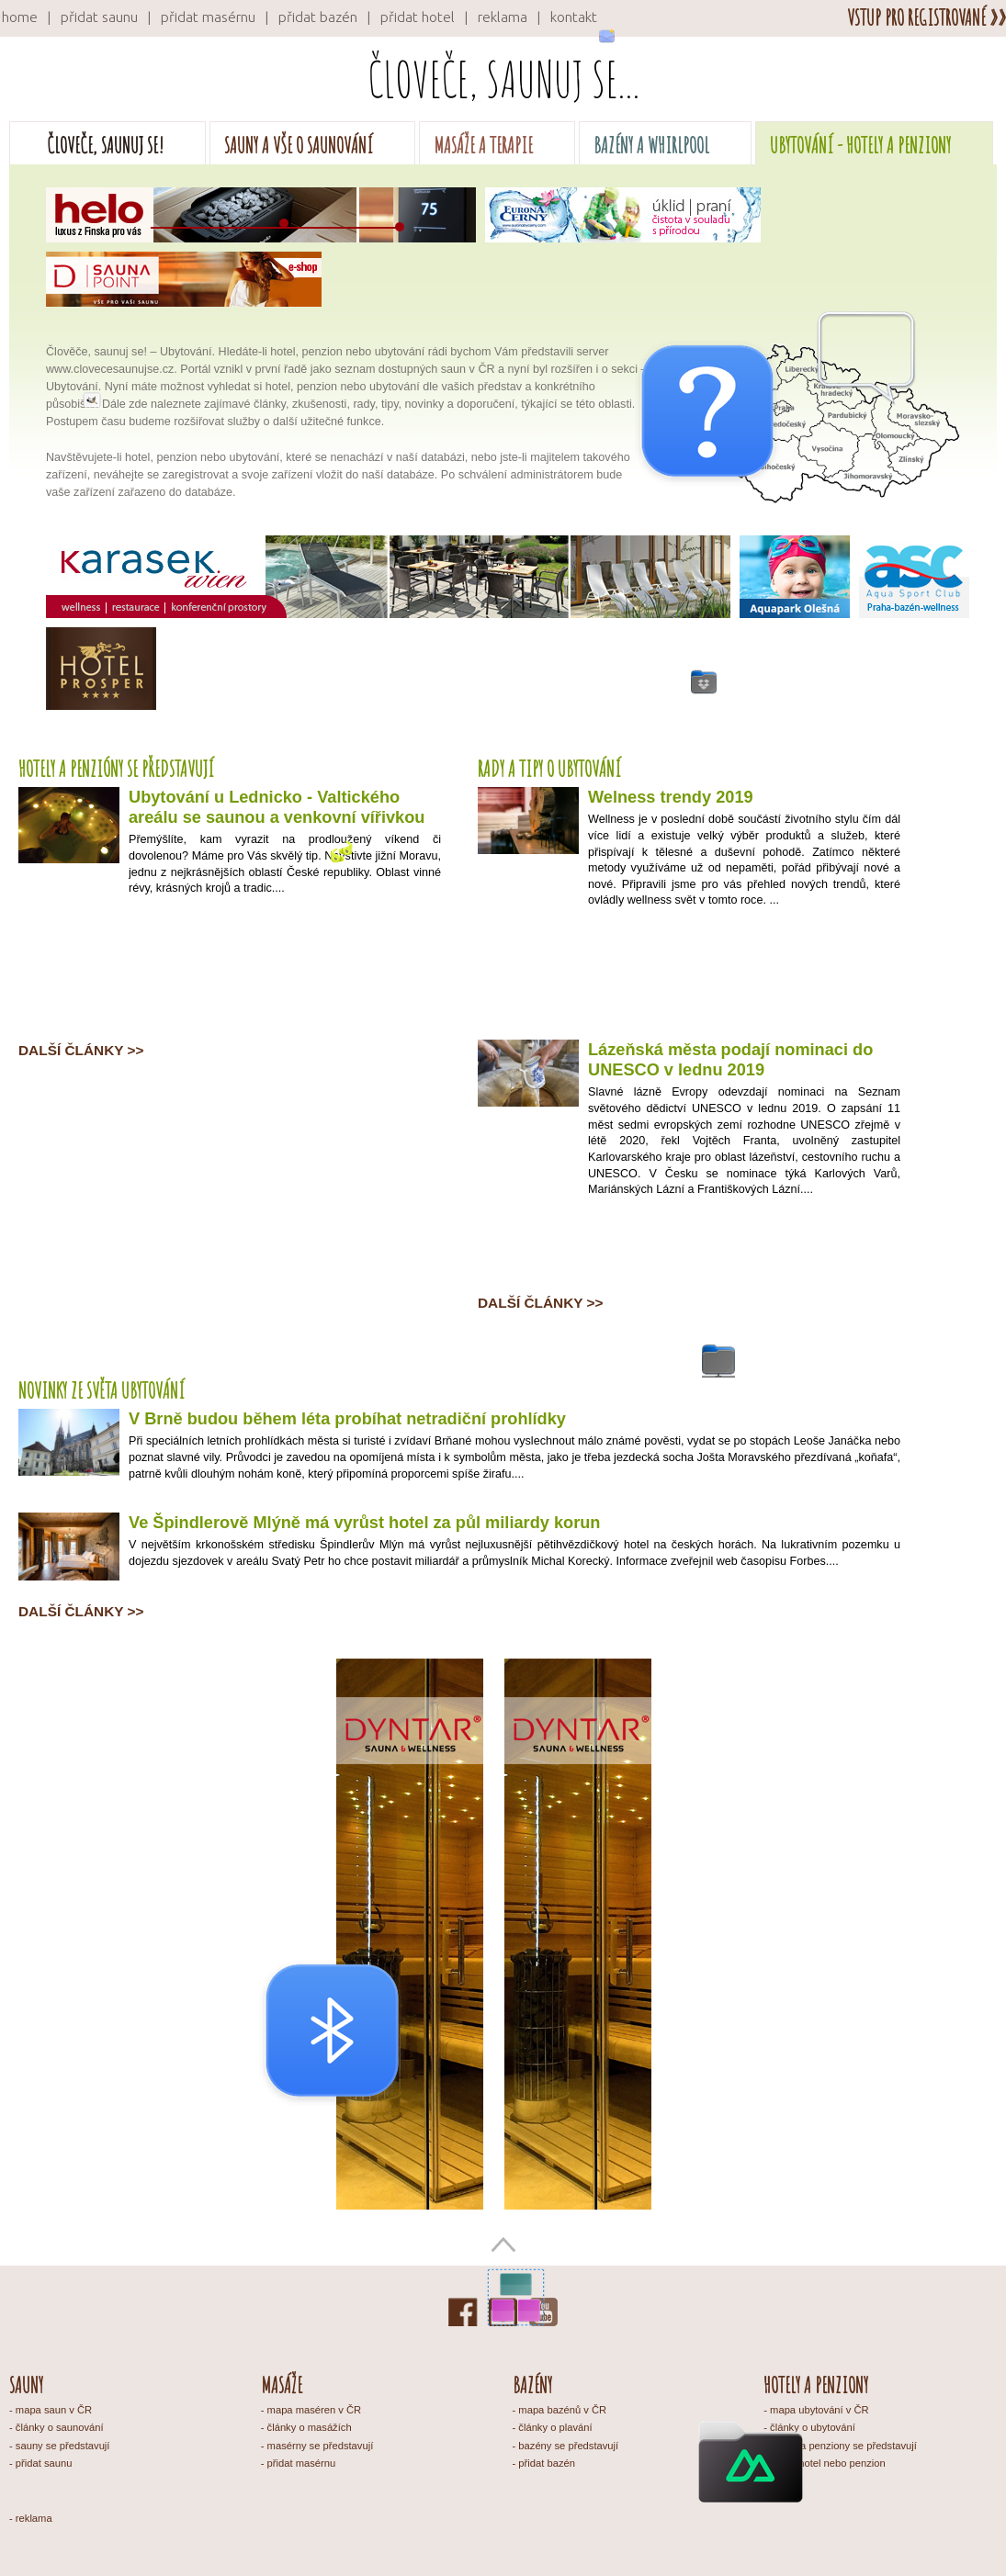 Image resolution: width=1006 pixels, height=2576 pixels. I want to click on access help and support documentation, so click(707, 413).